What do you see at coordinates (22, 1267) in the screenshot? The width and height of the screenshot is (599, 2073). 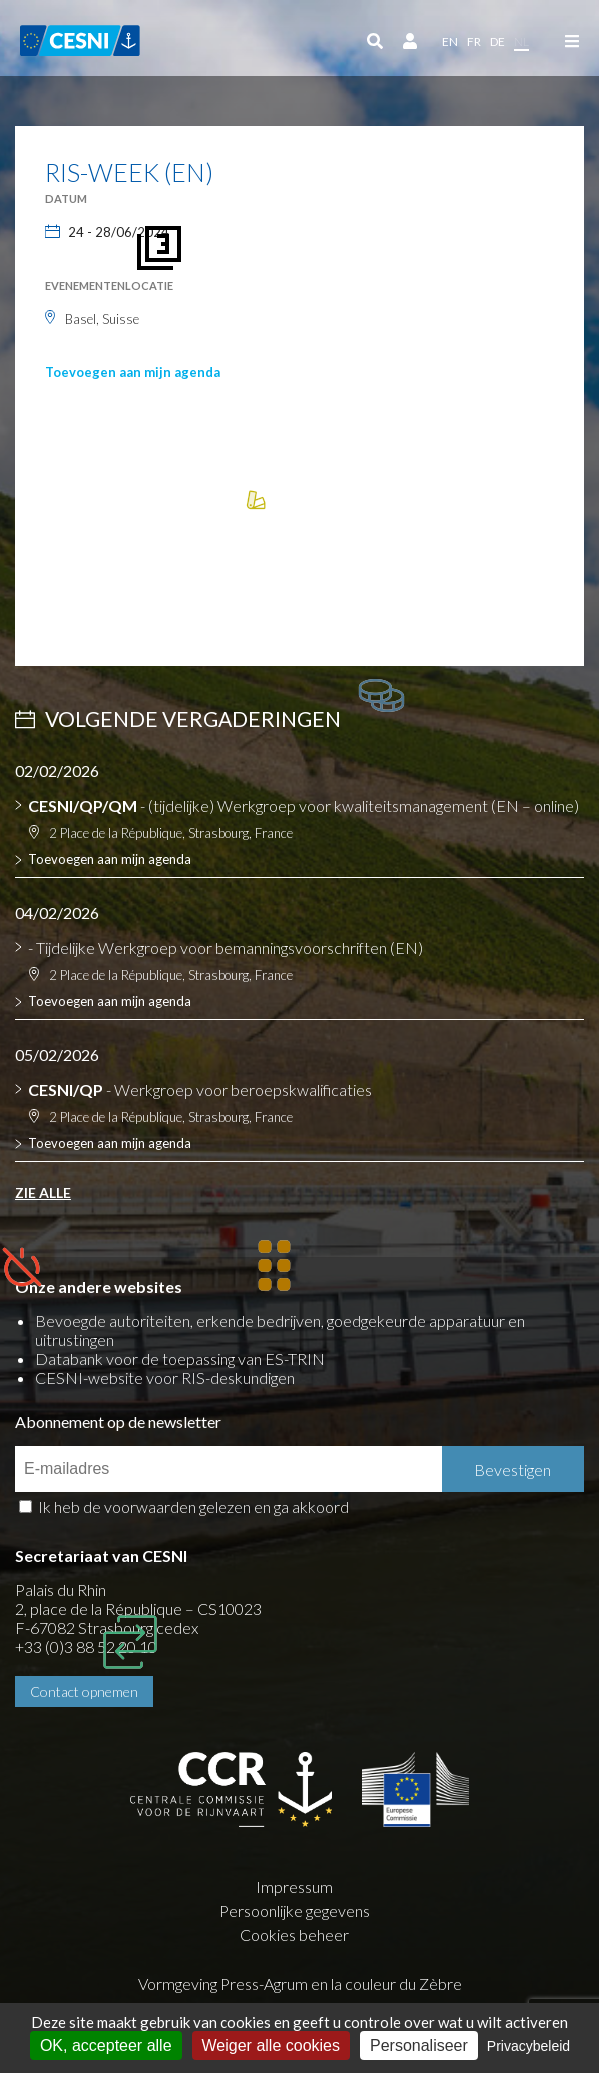 I see `power off or shutdown disabled` at bounding box center [22, 1267].